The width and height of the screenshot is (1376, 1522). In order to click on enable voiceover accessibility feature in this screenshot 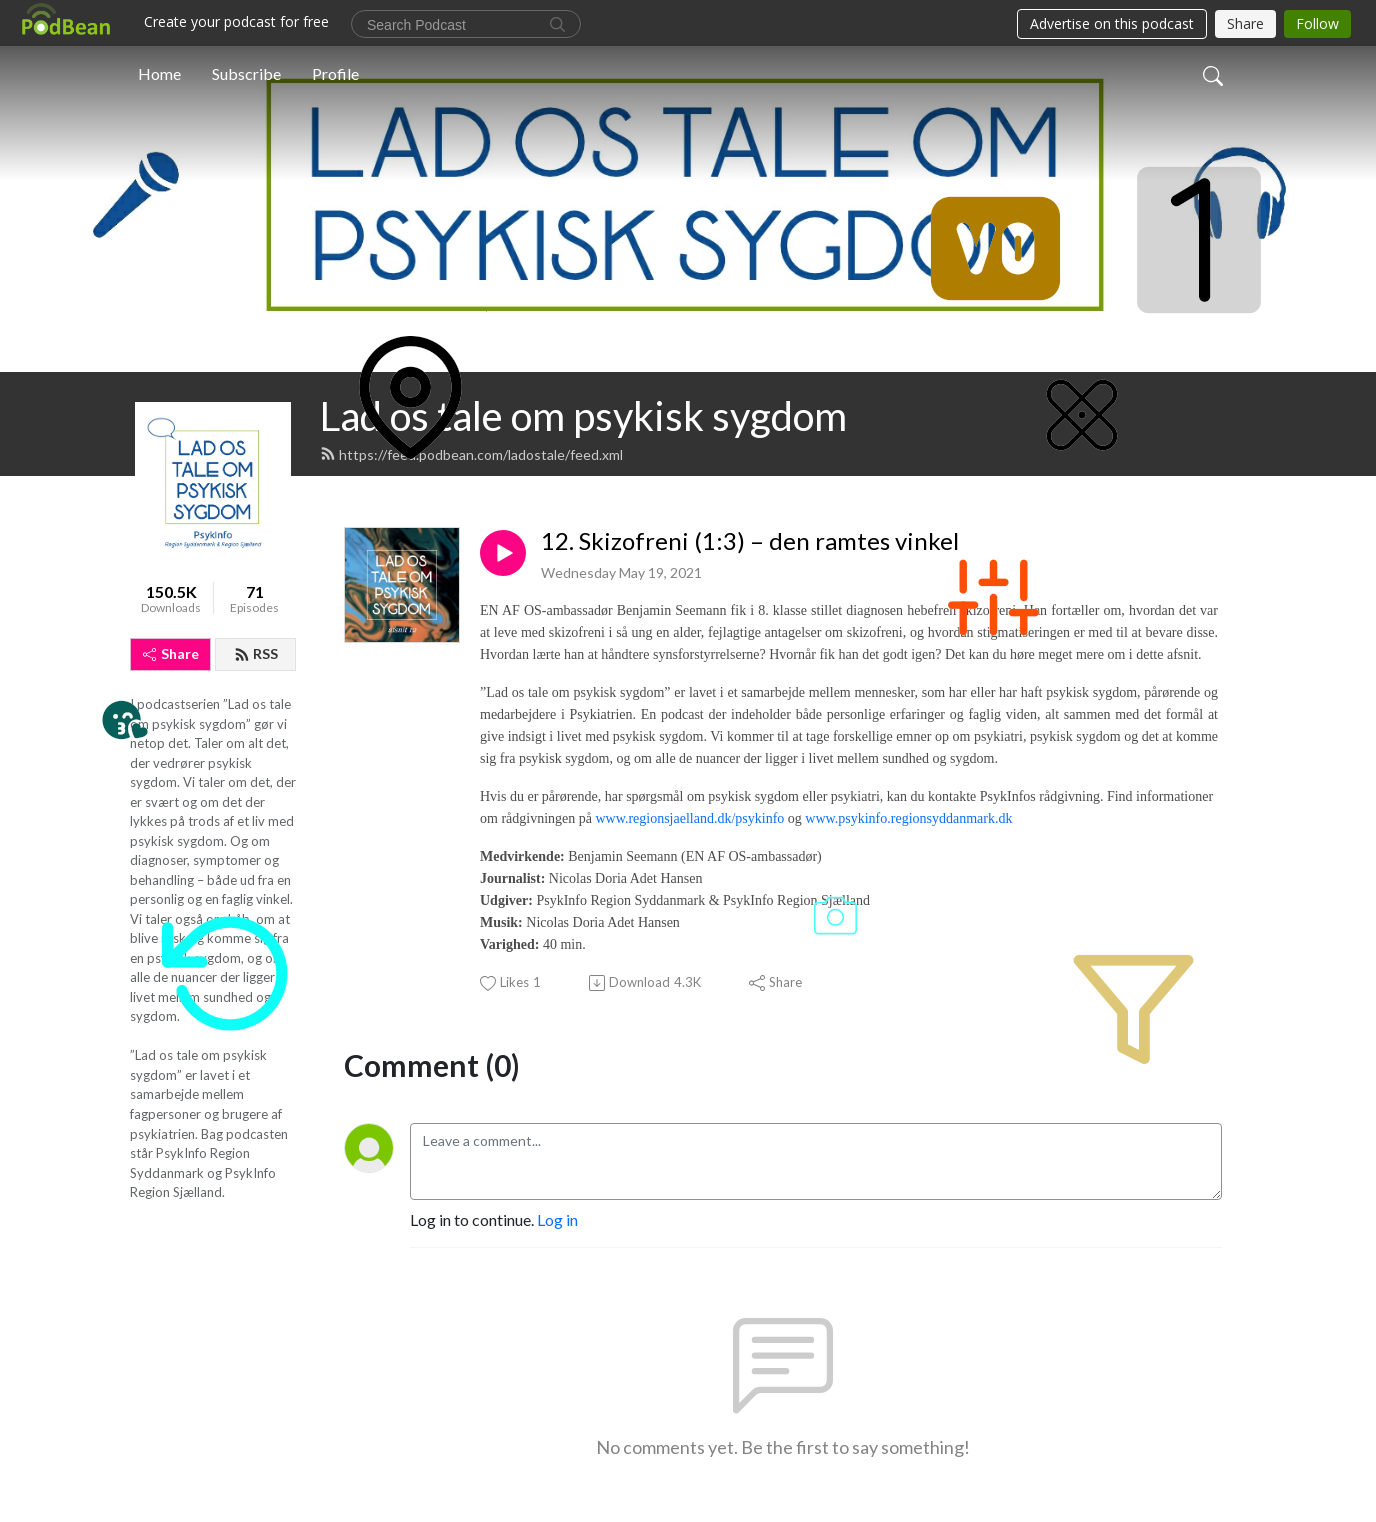, I will do `click(995, 248)`.